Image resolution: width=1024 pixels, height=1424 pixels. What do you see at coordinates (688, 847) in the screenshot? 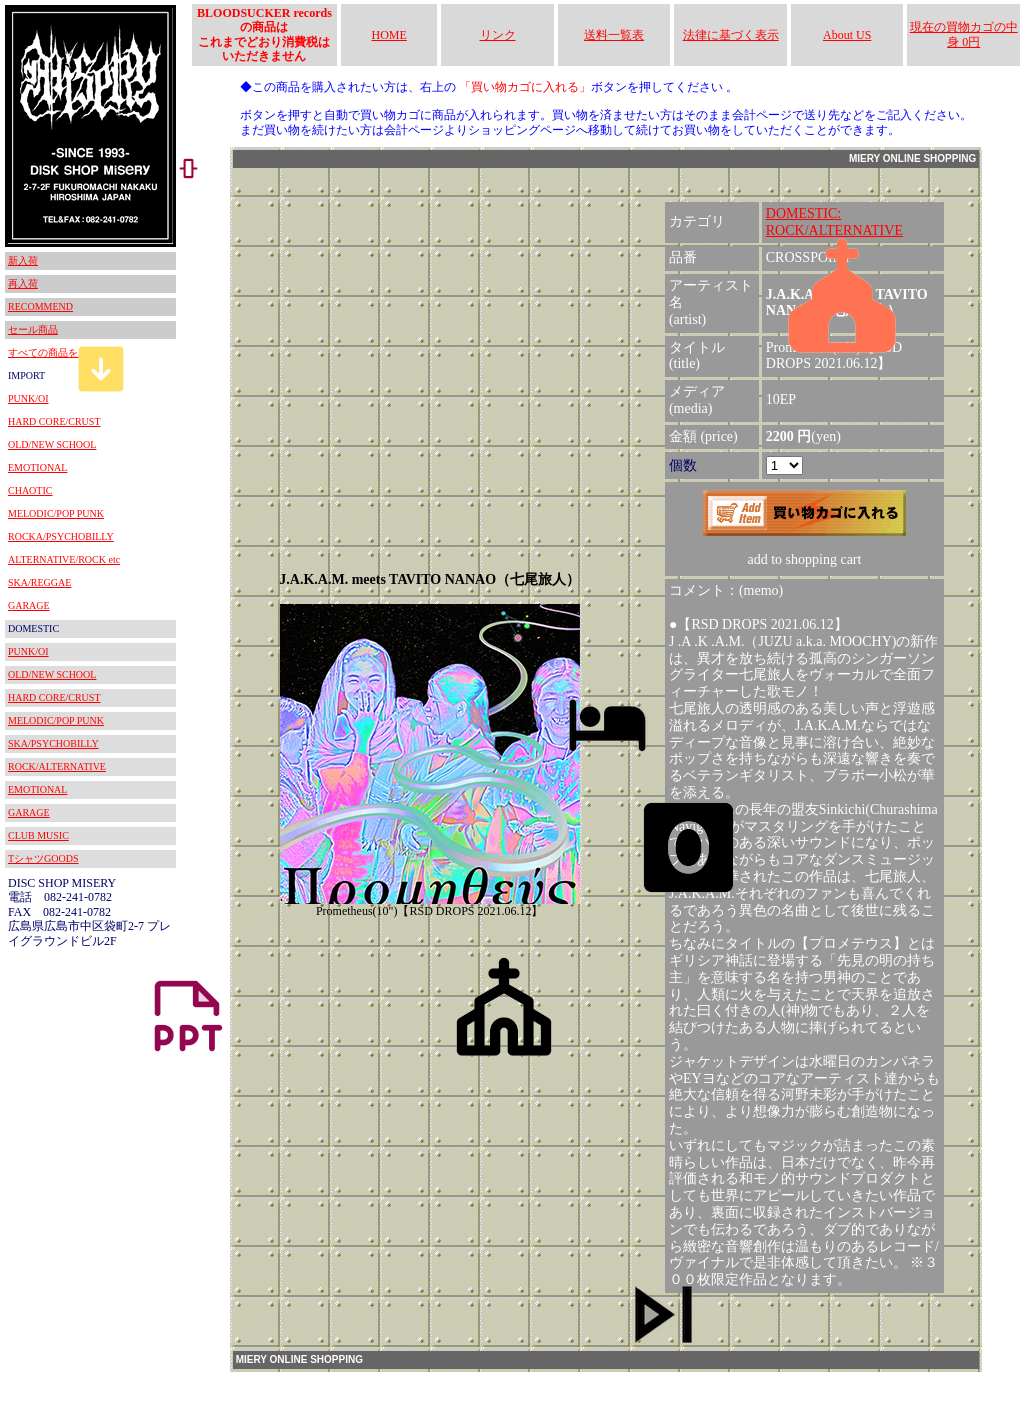
I see `indicates zero or no items` at bounding box center [688, 847].